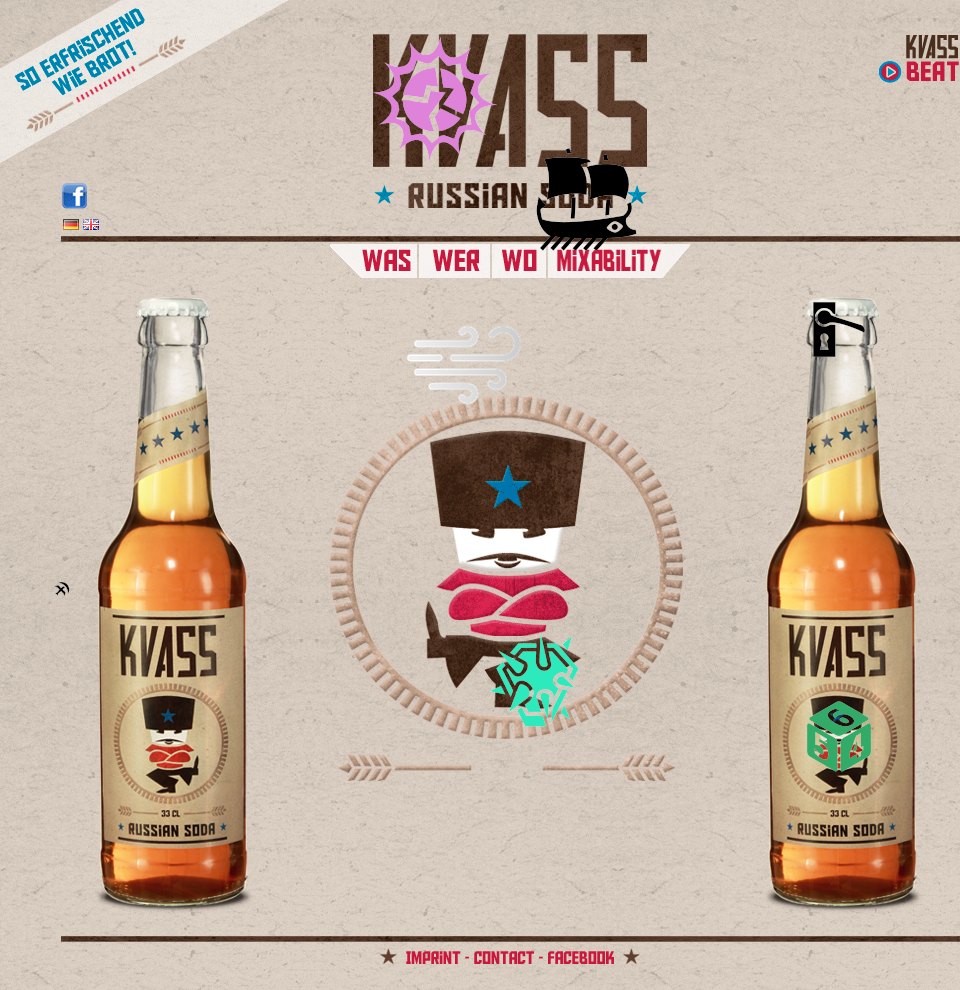 This screenshot has width=960, height=990. Describe the element at coordinates (836, 329) in the screenshot. I see `access security or lock settings` at that location.